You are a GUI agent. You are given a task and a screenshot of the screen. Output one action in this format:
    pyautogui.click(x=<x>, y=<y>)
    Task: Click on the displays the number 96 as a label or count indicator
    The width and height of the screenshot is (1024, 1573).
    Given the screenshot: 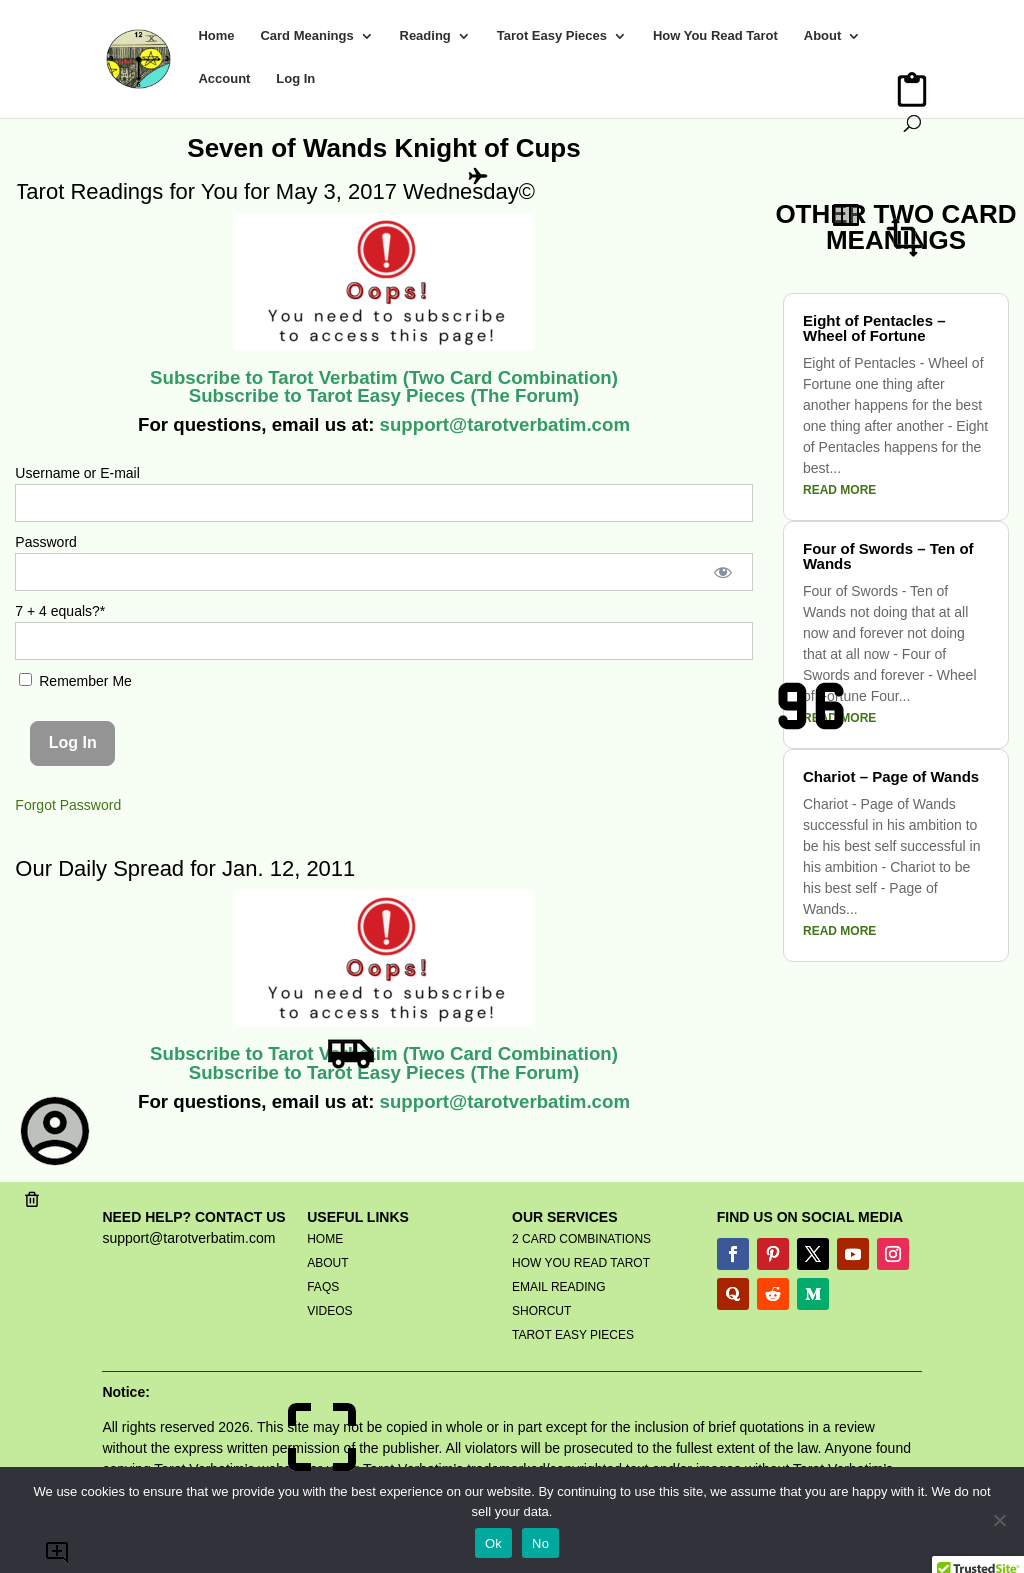 What is the action you would take?
    pyautogui.click(x=811, y=706)
    